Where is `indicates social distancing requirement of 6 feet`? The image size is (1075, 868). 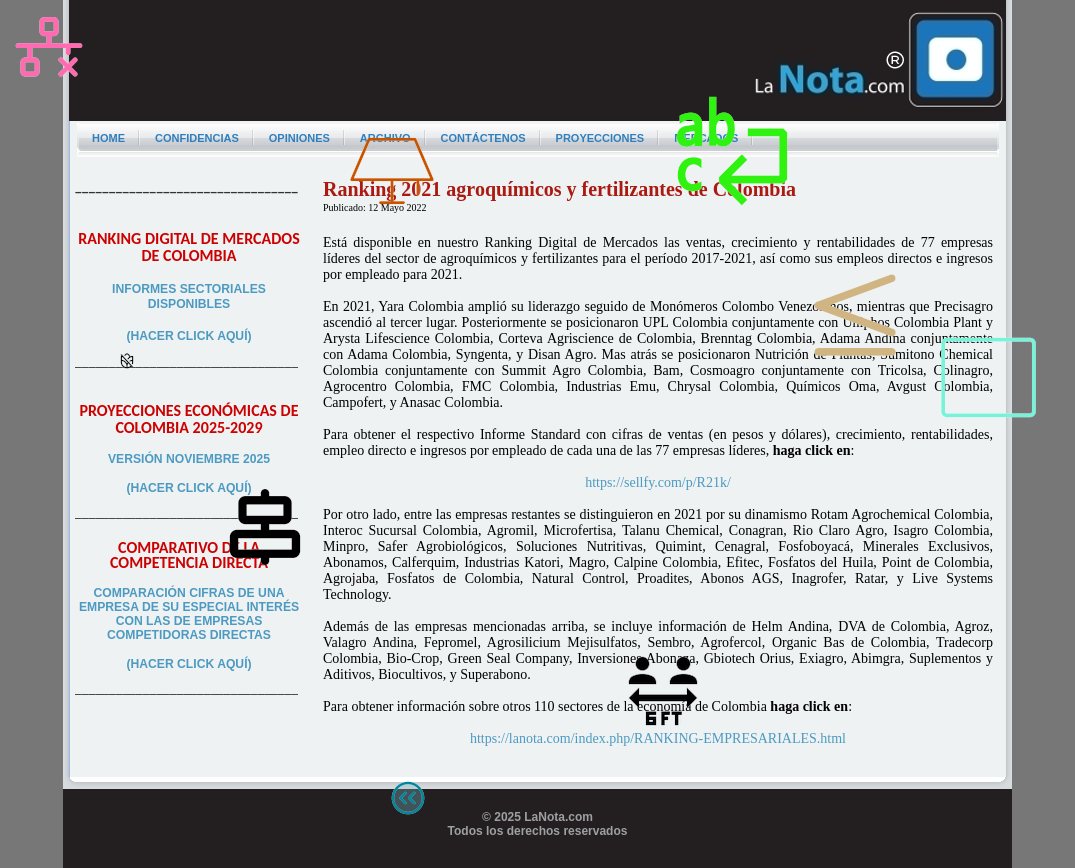
indicates social distancing requirement of 6 feet is located at coordinates (663, 691).